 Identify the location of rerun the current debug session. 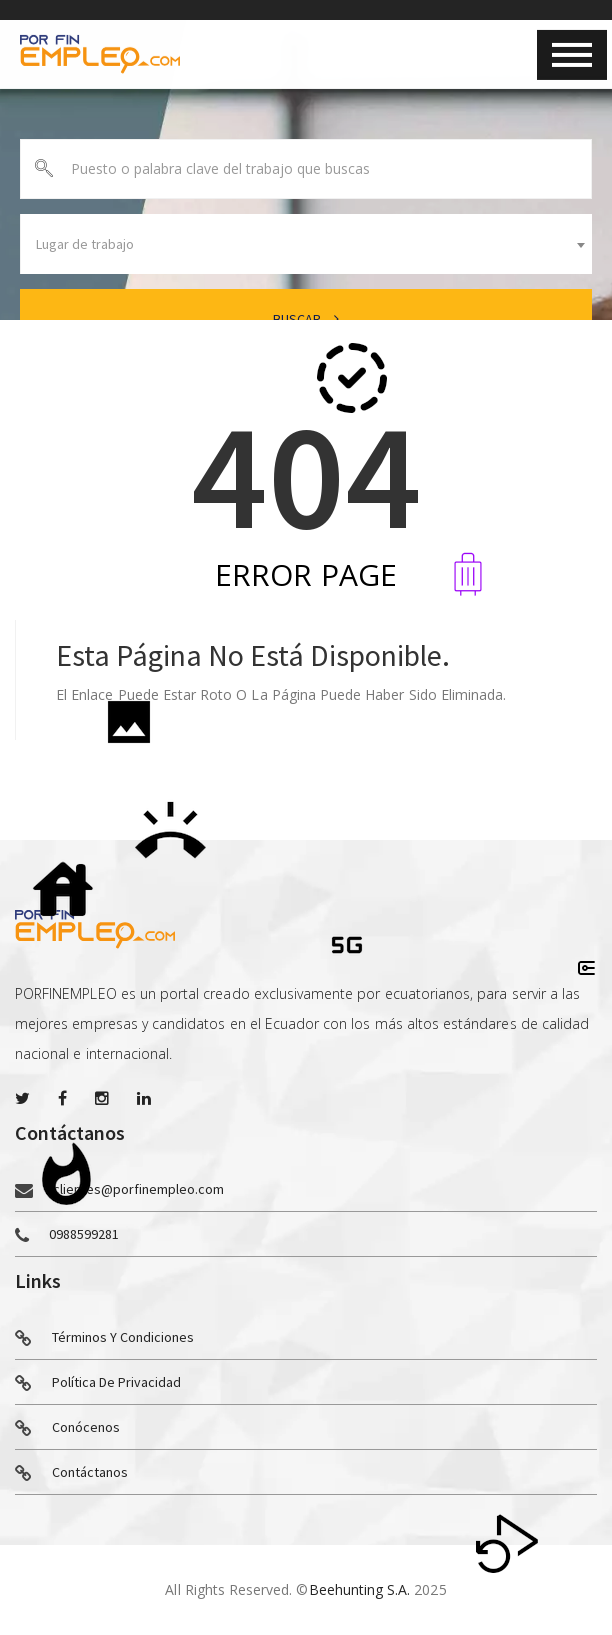
(509, 1539).